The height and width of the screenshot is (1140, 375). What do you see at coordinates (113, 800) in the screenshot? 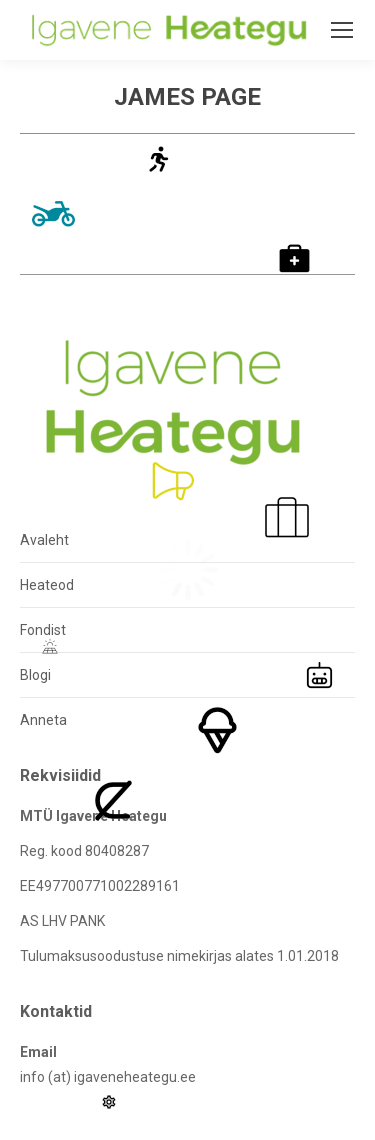
I see `indicates a set is not a subset of another in mathematical notation` at bounding box center [113, 800].